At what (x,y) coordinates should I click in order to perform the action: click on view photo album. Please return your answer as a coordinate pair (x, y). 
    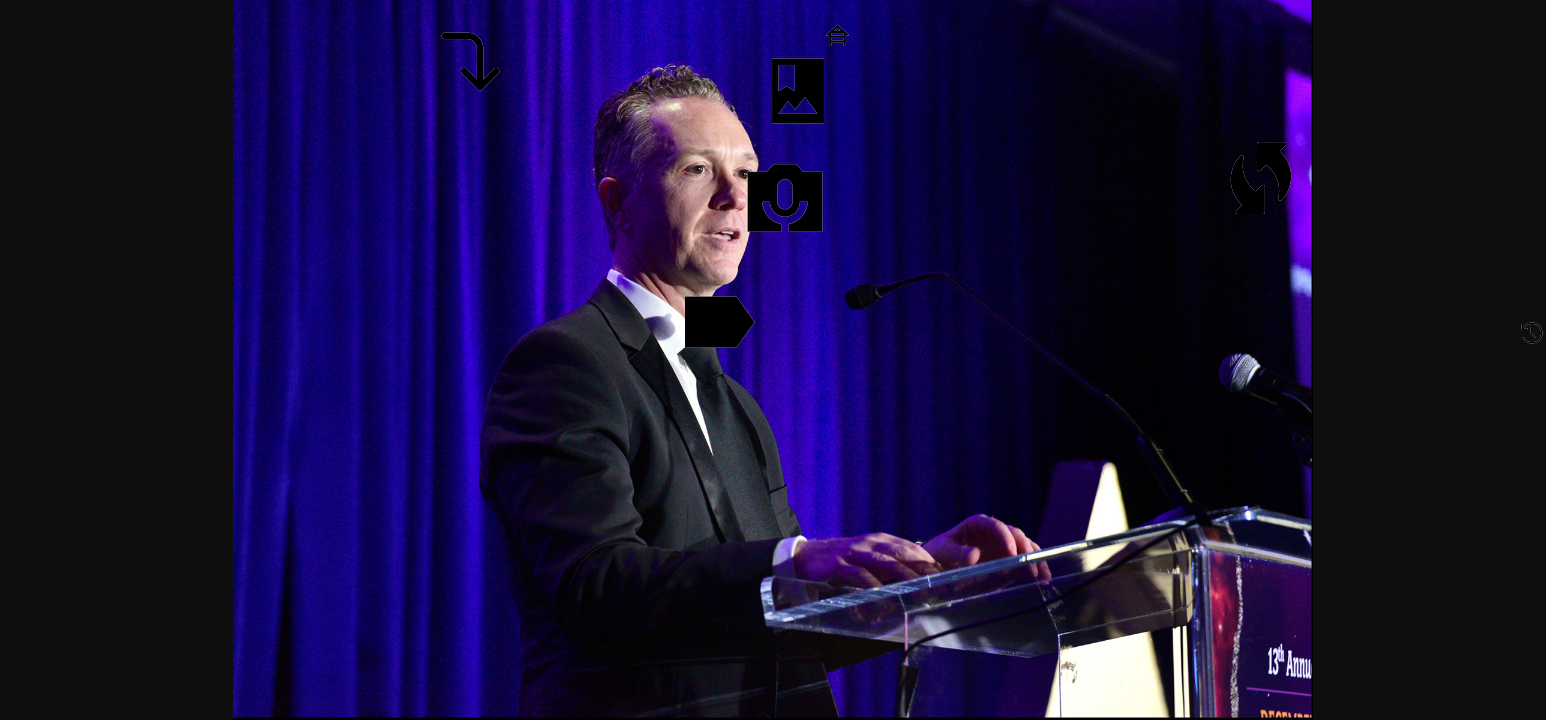
    Looking at the image, I should click on (798, 91).